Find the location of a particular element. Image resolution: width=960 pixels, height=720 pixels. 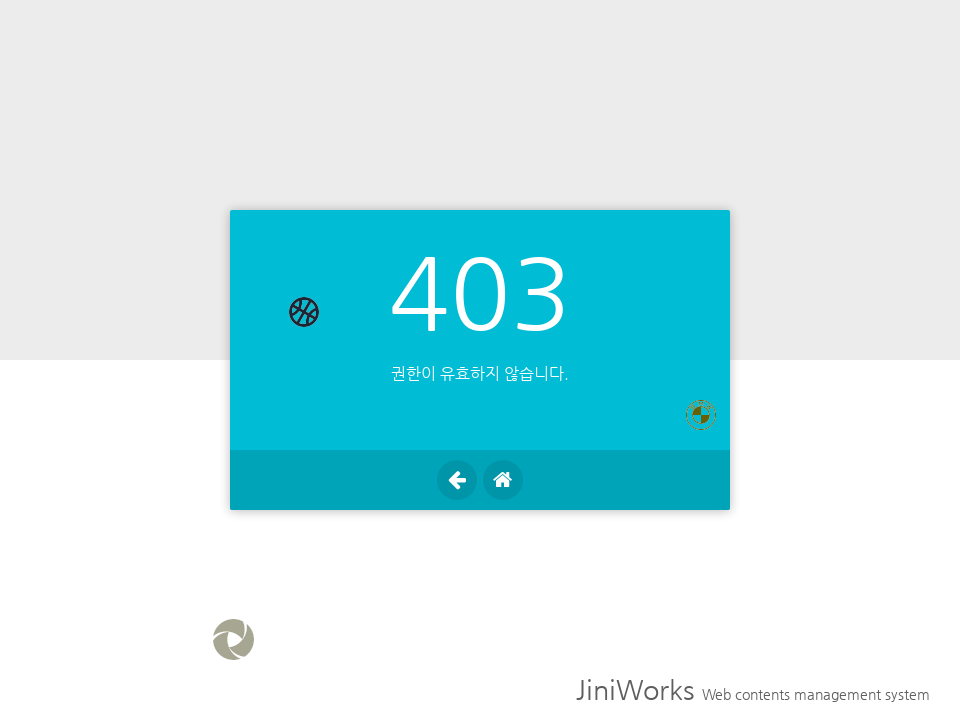

appium logo - open source mobile automation testing framework is located at coordinates (233, 639).